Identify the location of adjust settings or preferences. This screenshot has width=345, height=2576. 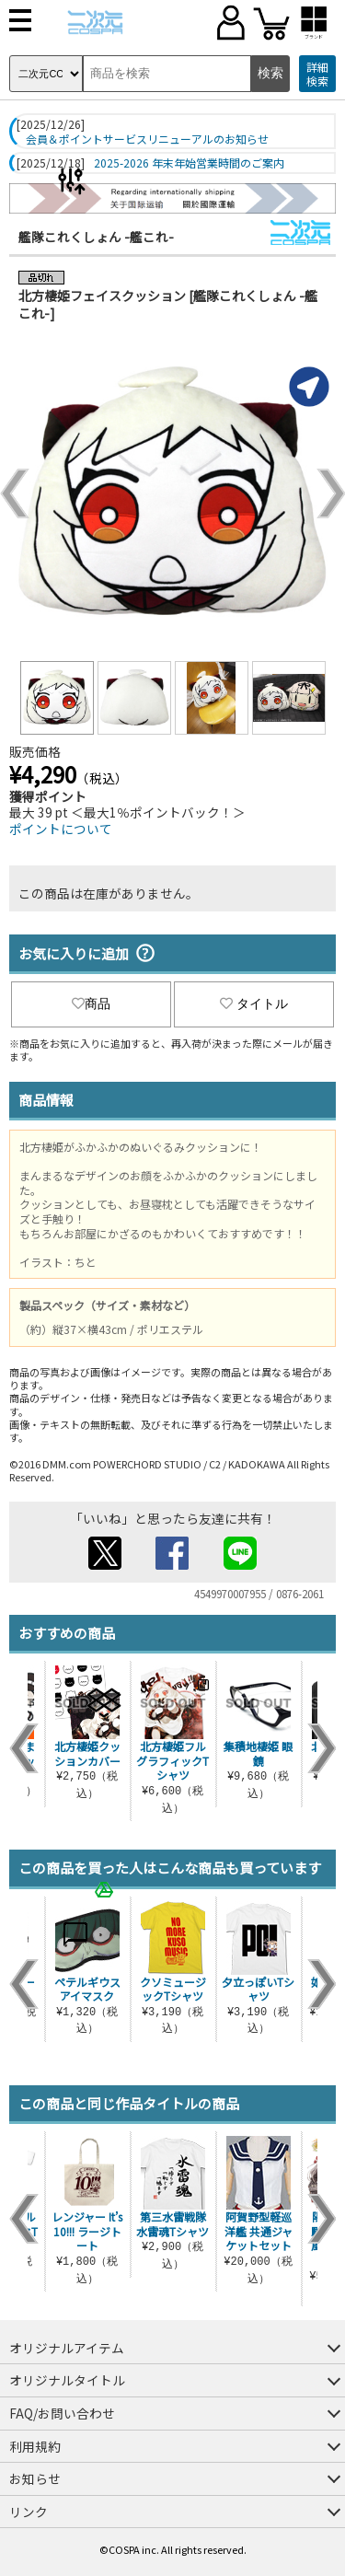
(70, 180).